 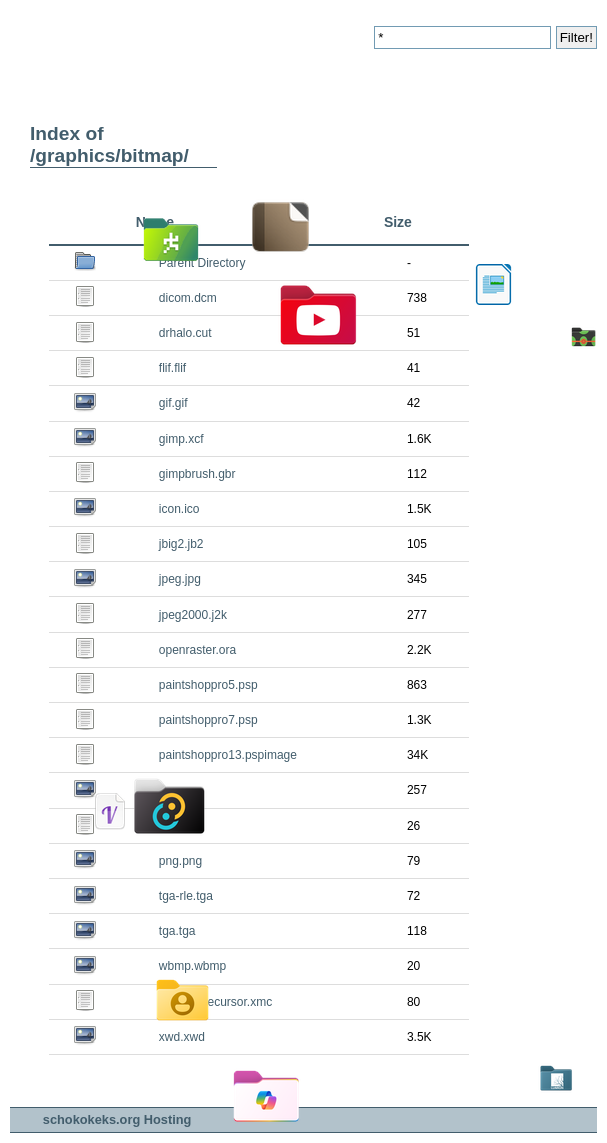 I want to click on open your contacts folder, so click(x=182, y=1001).